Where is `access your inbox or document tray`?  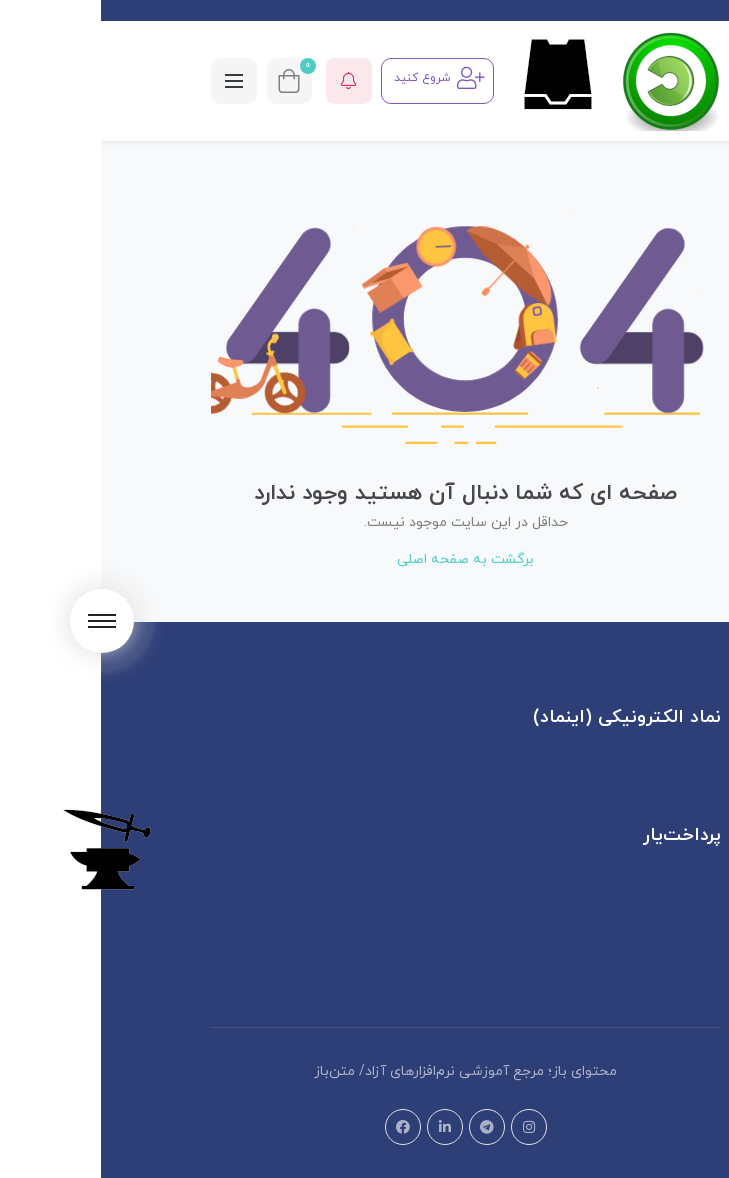 access your inbox or document tray is located at coordinates (558, 73).